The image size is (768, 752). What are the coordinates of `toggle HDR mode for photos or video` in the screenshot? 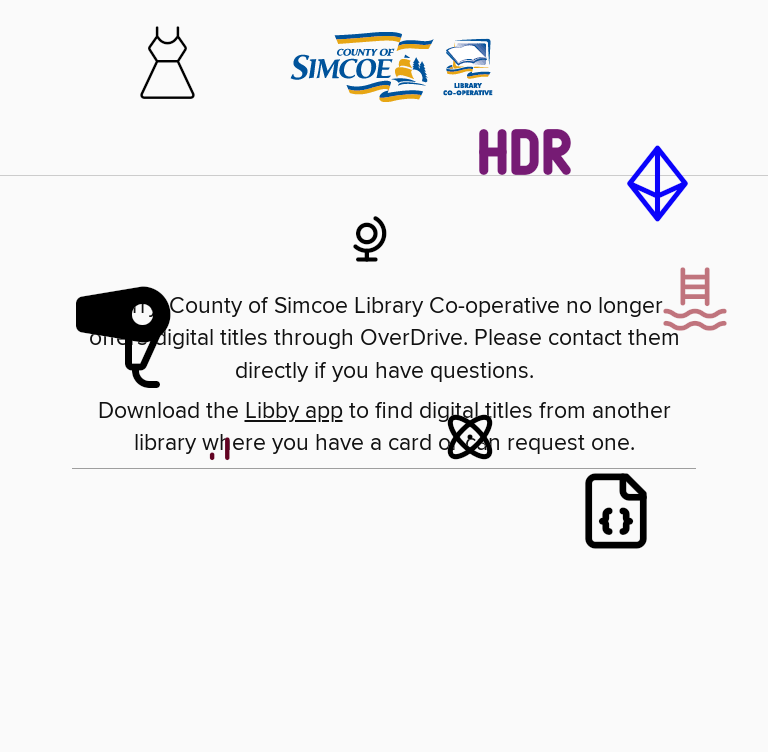 It's located at (525, 152).